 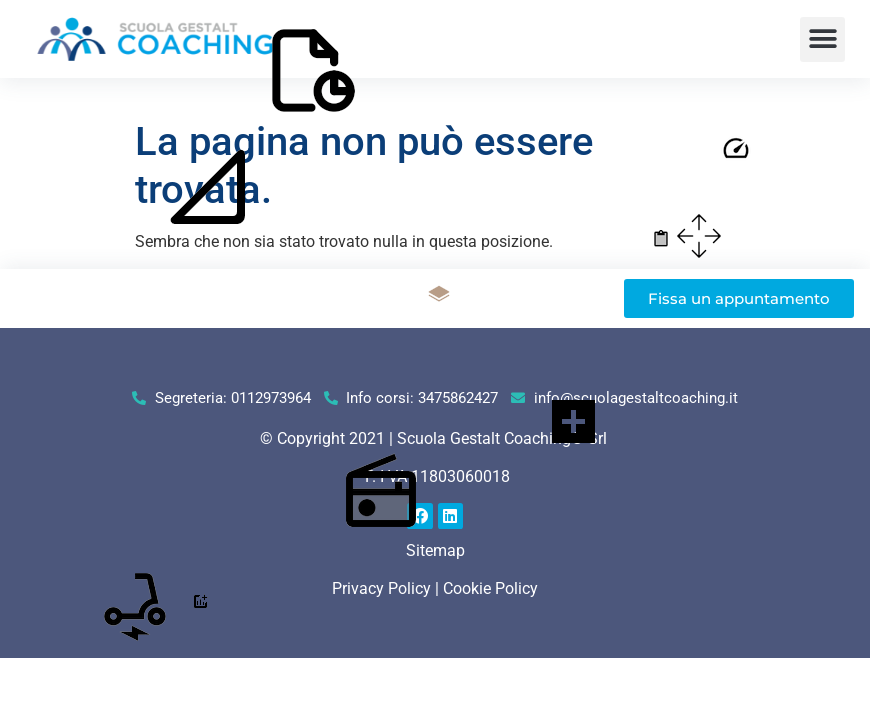 What do you see at coordinates (736, 148) in the screenshot?
I see `adjust playback speed` at bounding box center [736, 148].